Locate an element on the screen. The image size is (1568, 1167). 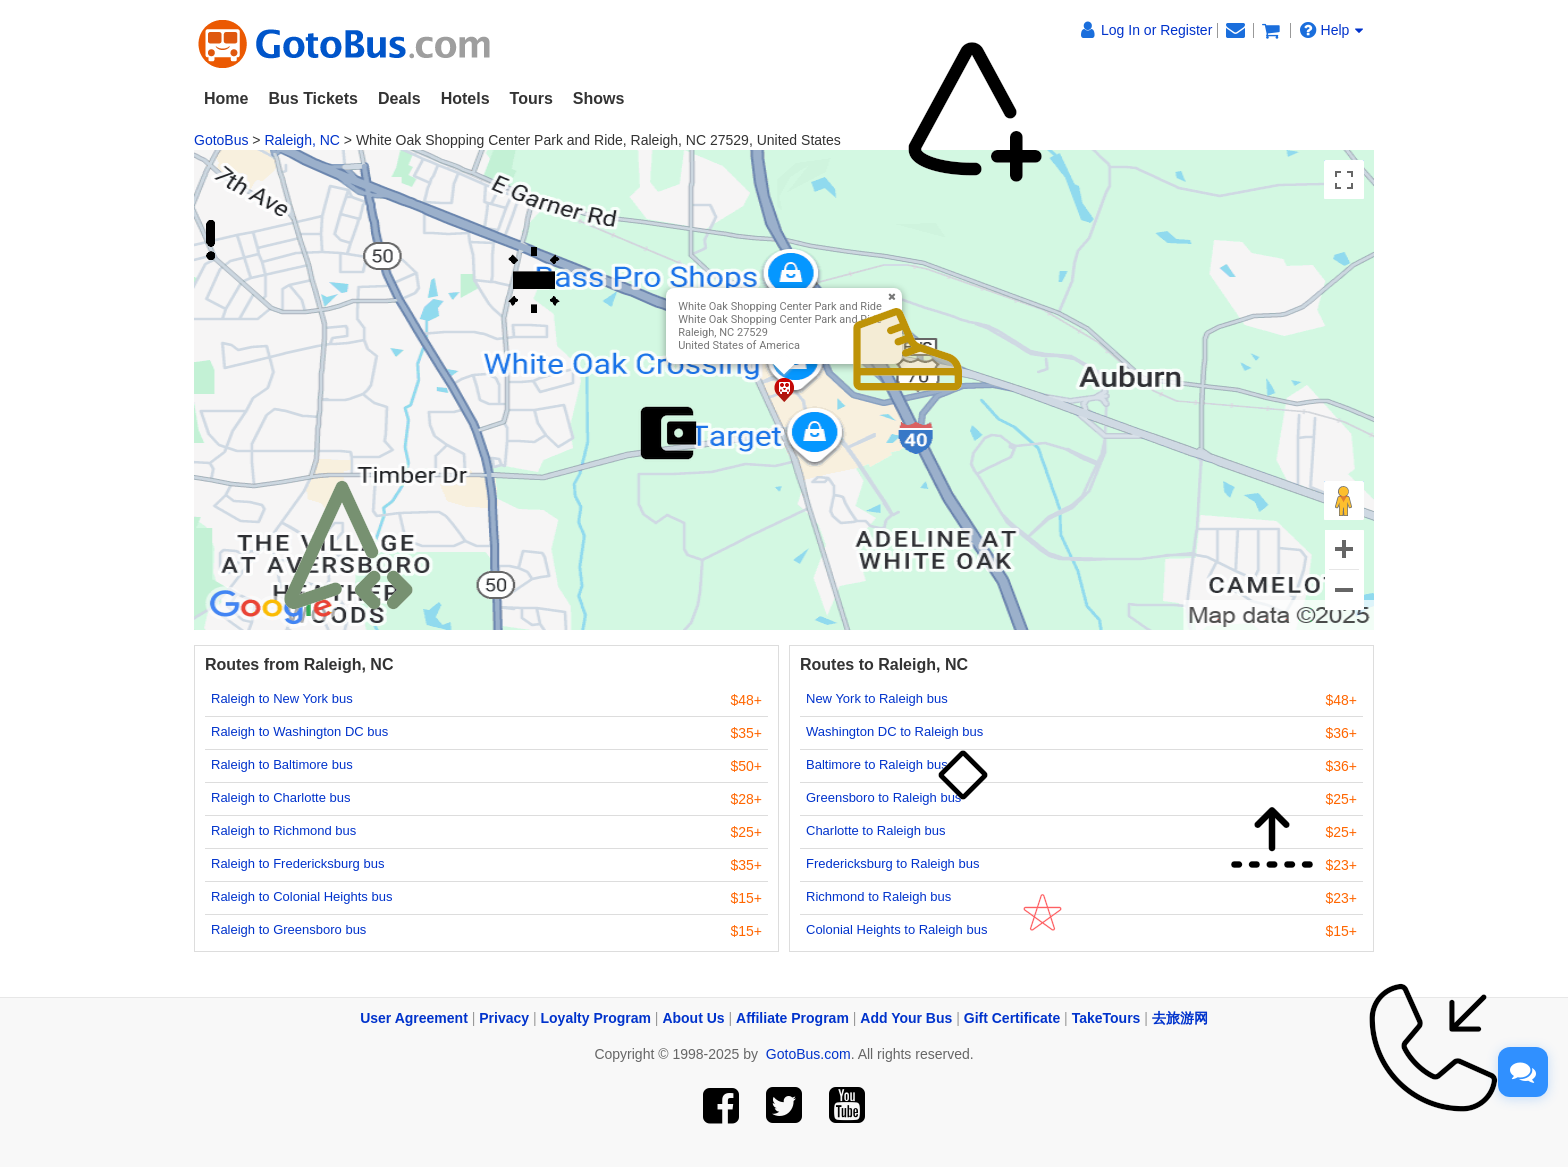
adjust screen brightness settings is located at coordinates (534, 280).